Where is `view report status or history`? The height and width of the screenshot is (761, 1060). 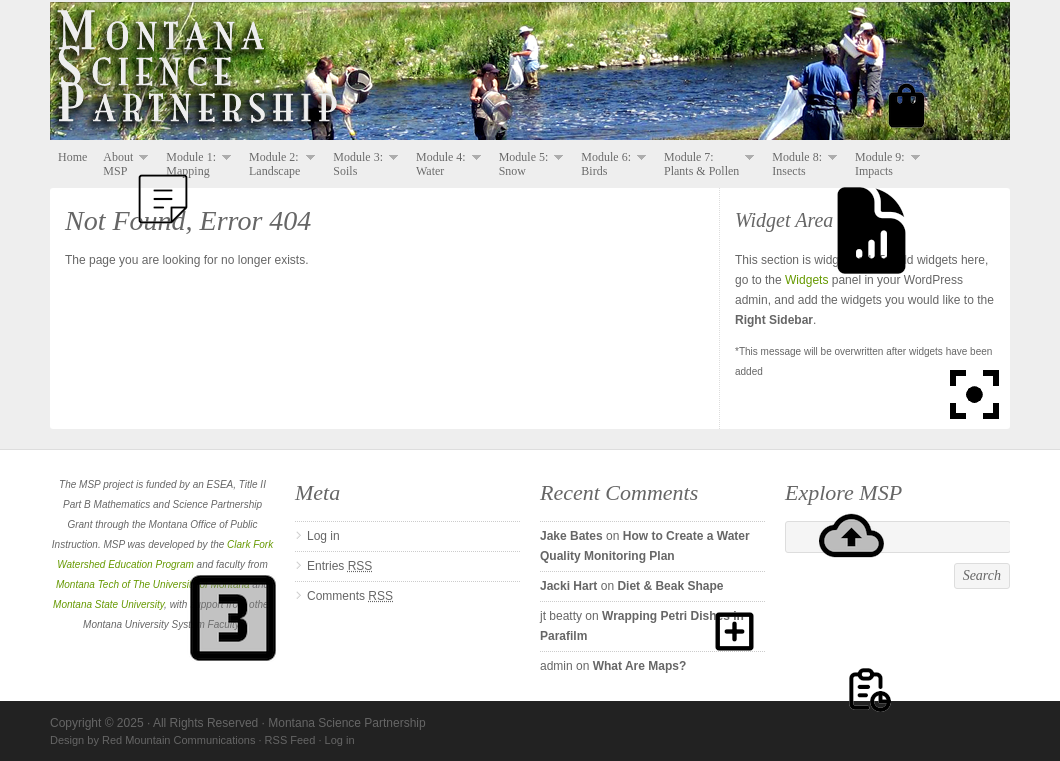
view report status or history is located at coordinates (868, 689).